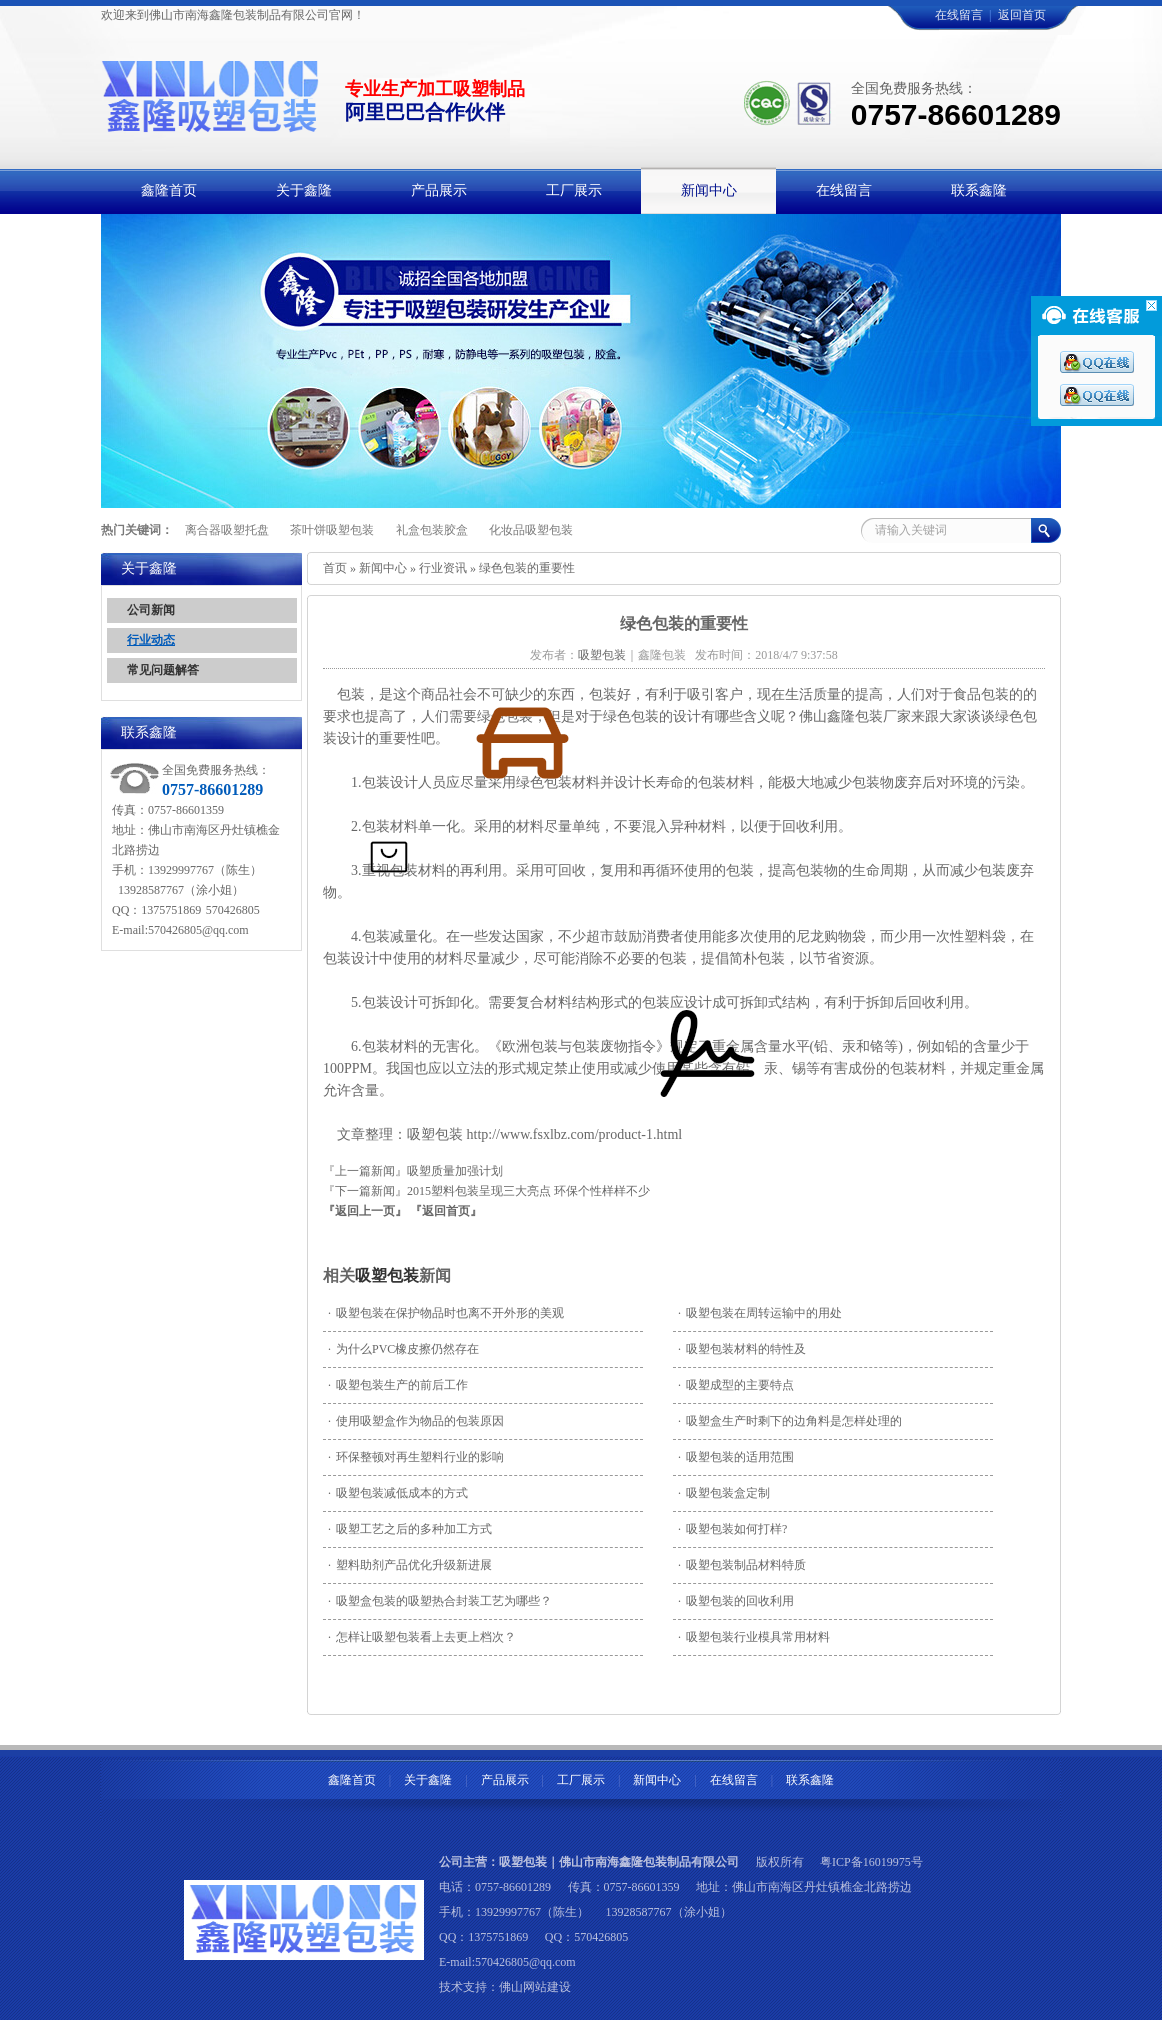  What do you see at coordinates (707, 1053) in the screenshot?
I see `sign a document or form` at bounding box center [707, 1053].